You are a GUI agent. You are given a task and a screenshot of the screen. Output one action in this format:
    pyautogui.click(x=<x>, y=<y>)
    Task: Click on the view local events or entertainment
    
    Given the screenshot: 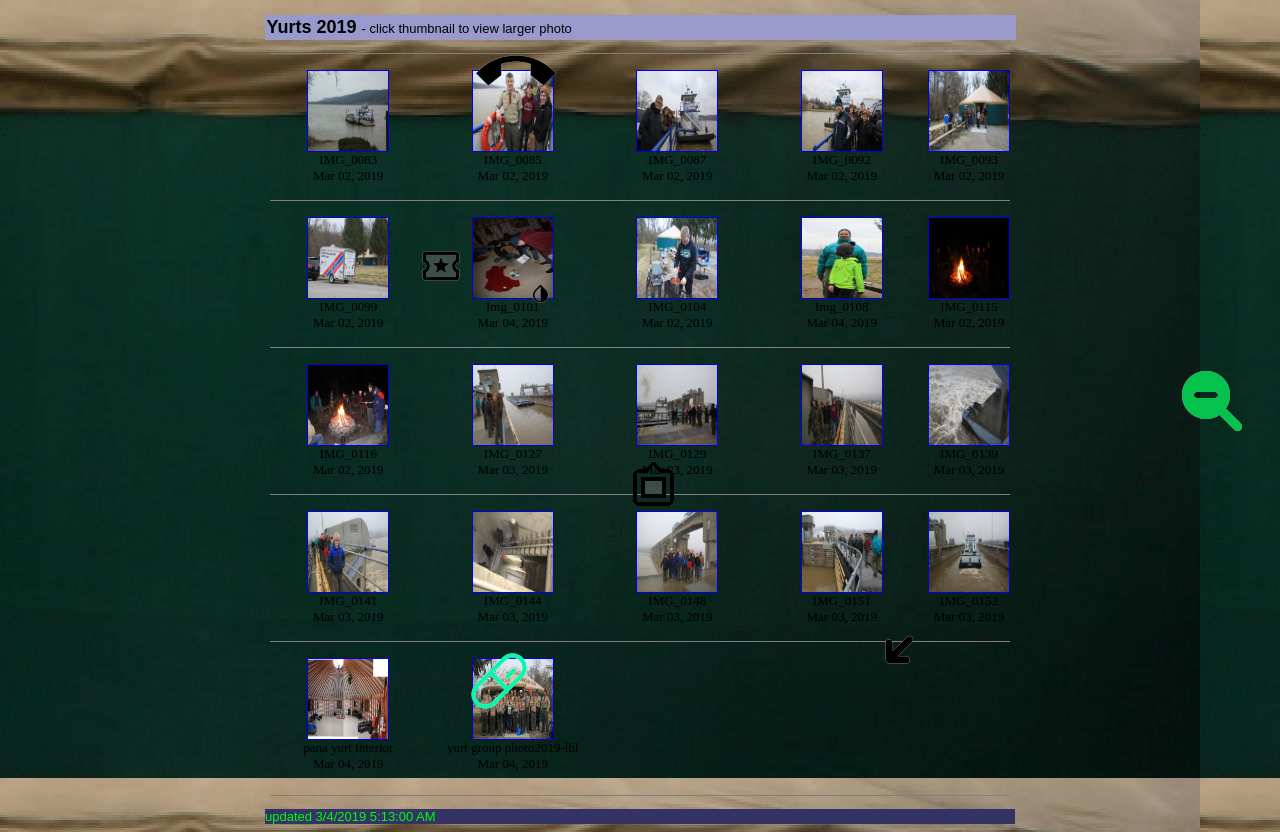 What is the action you would take?
    pyautogui.click(x=441, y=266)
    